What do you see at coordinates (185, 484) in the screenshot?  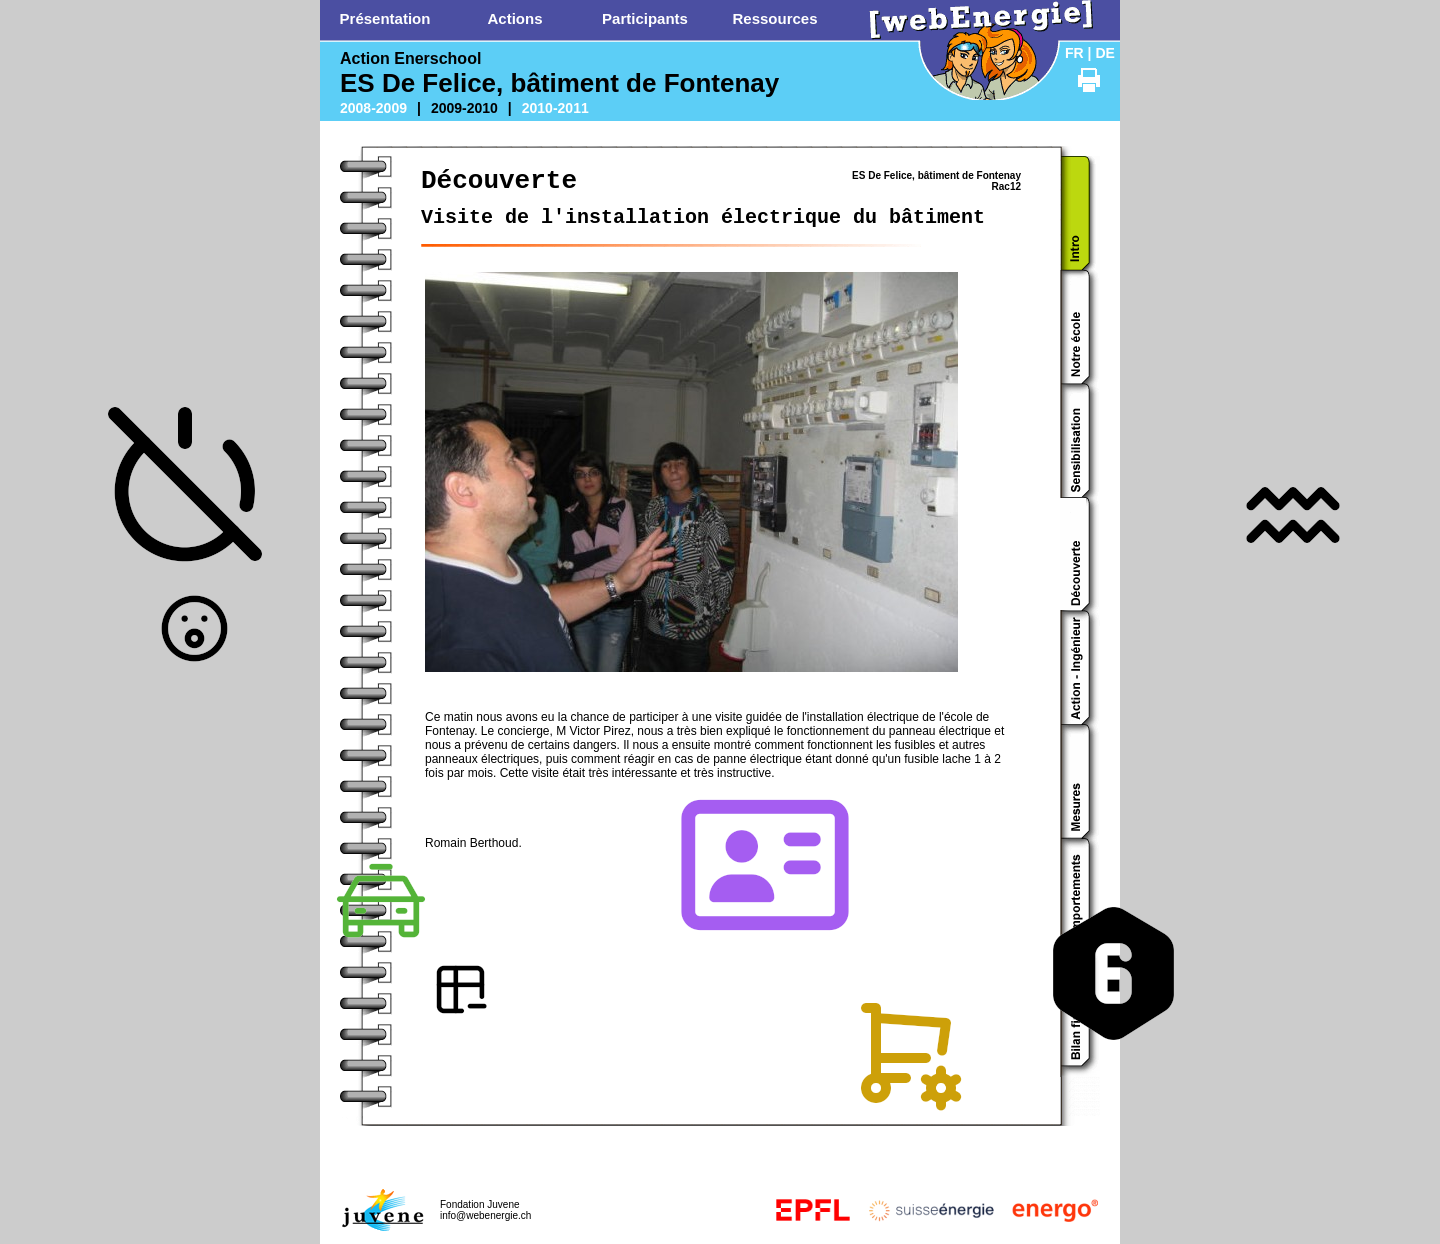 I see `power off or shutdown disabled` at bounding box center [185, 484].